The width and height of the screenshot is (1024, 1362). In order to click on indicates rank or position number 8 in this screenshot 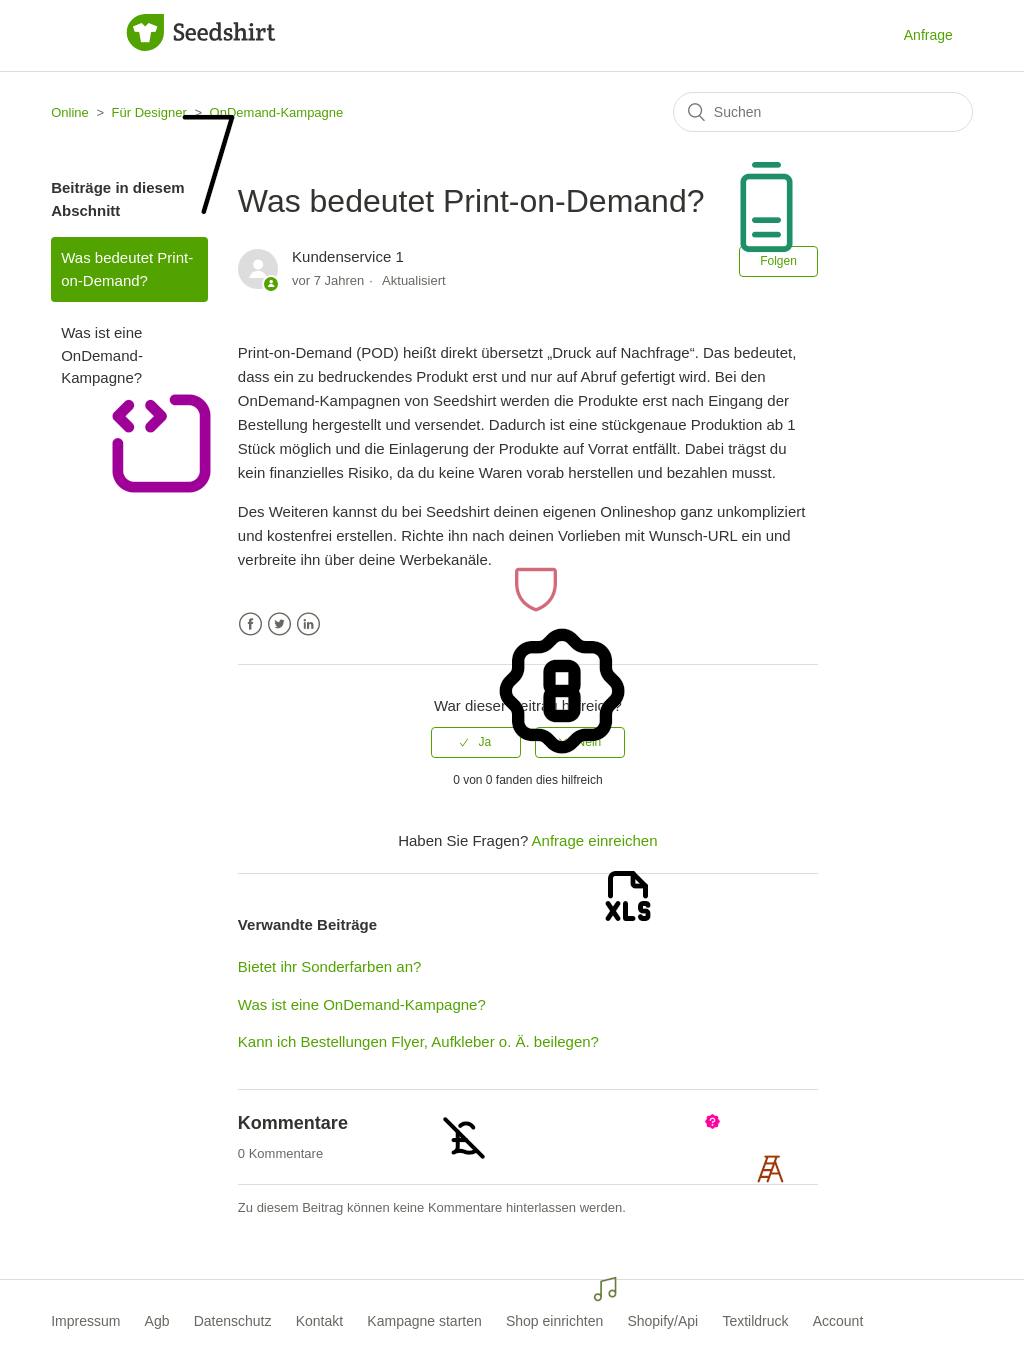, I will do `click(562, 691)`.